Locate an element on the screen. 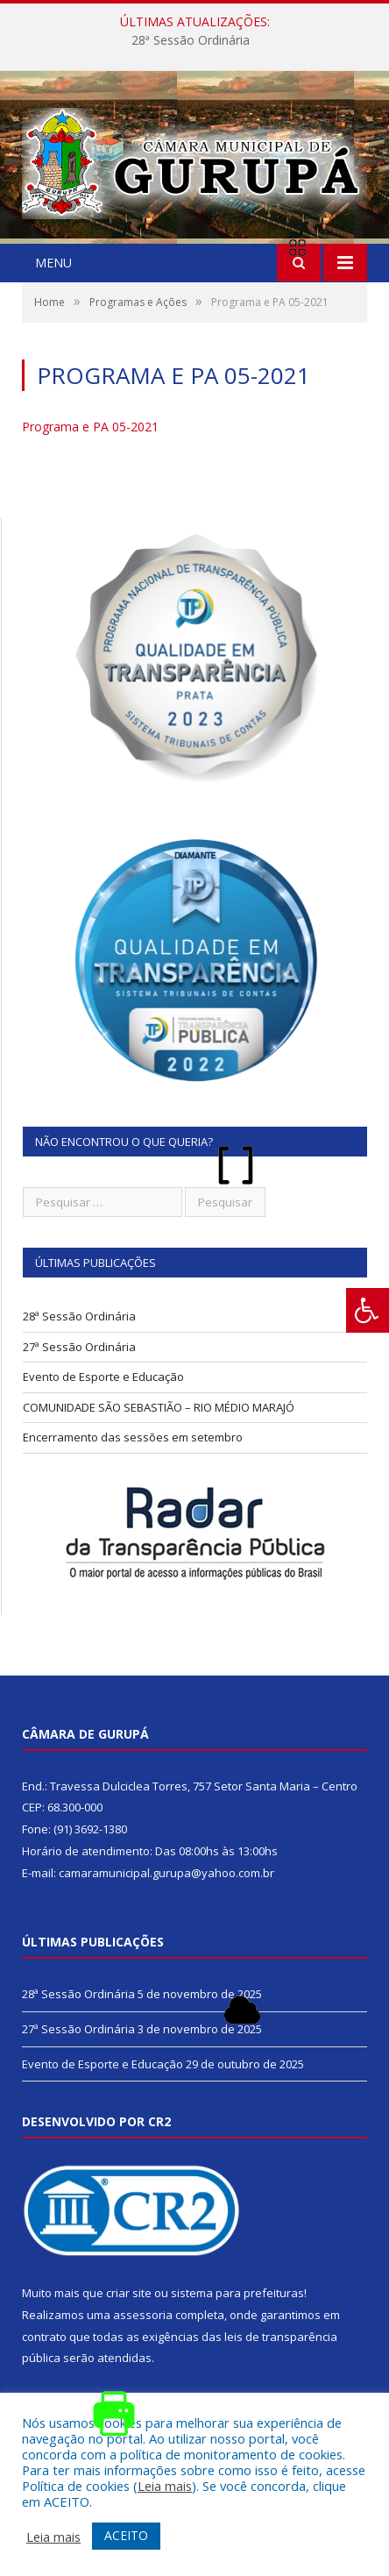 Image resolution: width=389 pixels, height=2576 pixels. view all apps or menu is located at coordinates (297, 247).